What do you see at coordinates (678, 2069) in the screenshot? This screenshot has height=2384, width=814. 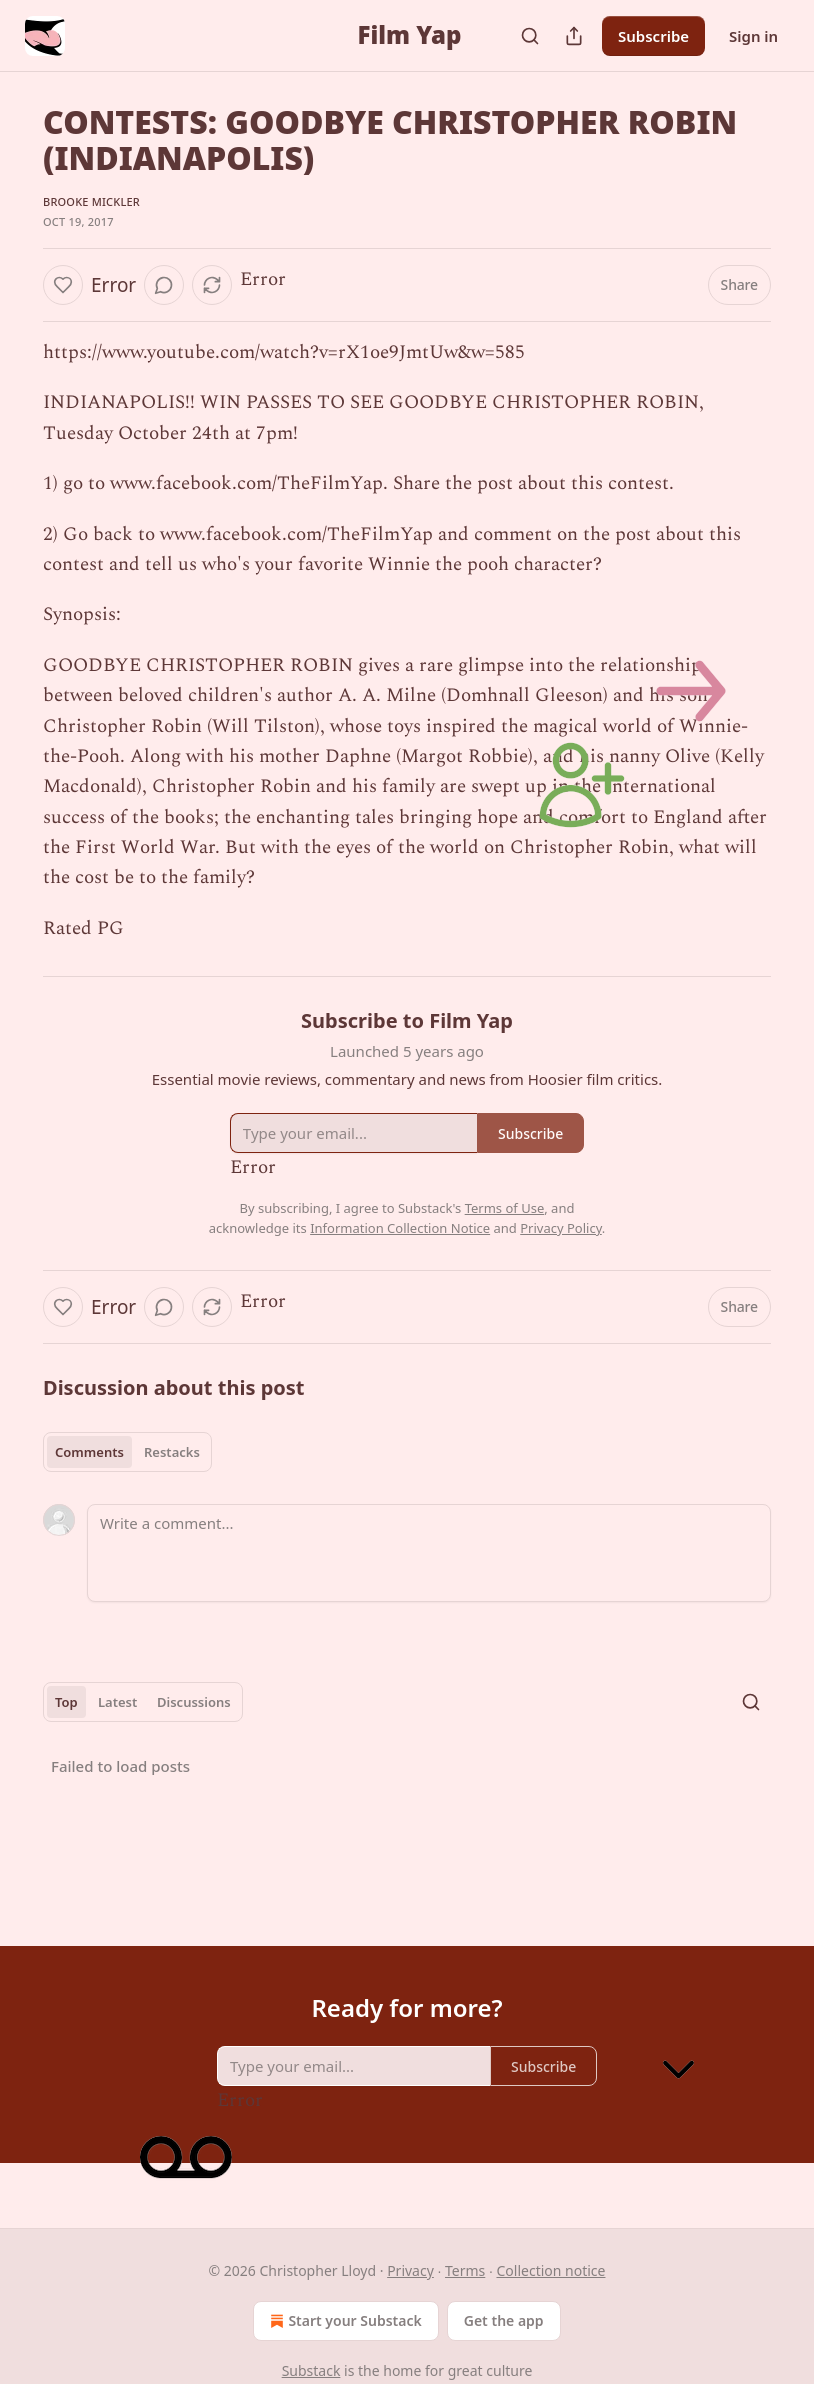 I see `expand a dropdown menu or section` at bounding box center [678, 2069].